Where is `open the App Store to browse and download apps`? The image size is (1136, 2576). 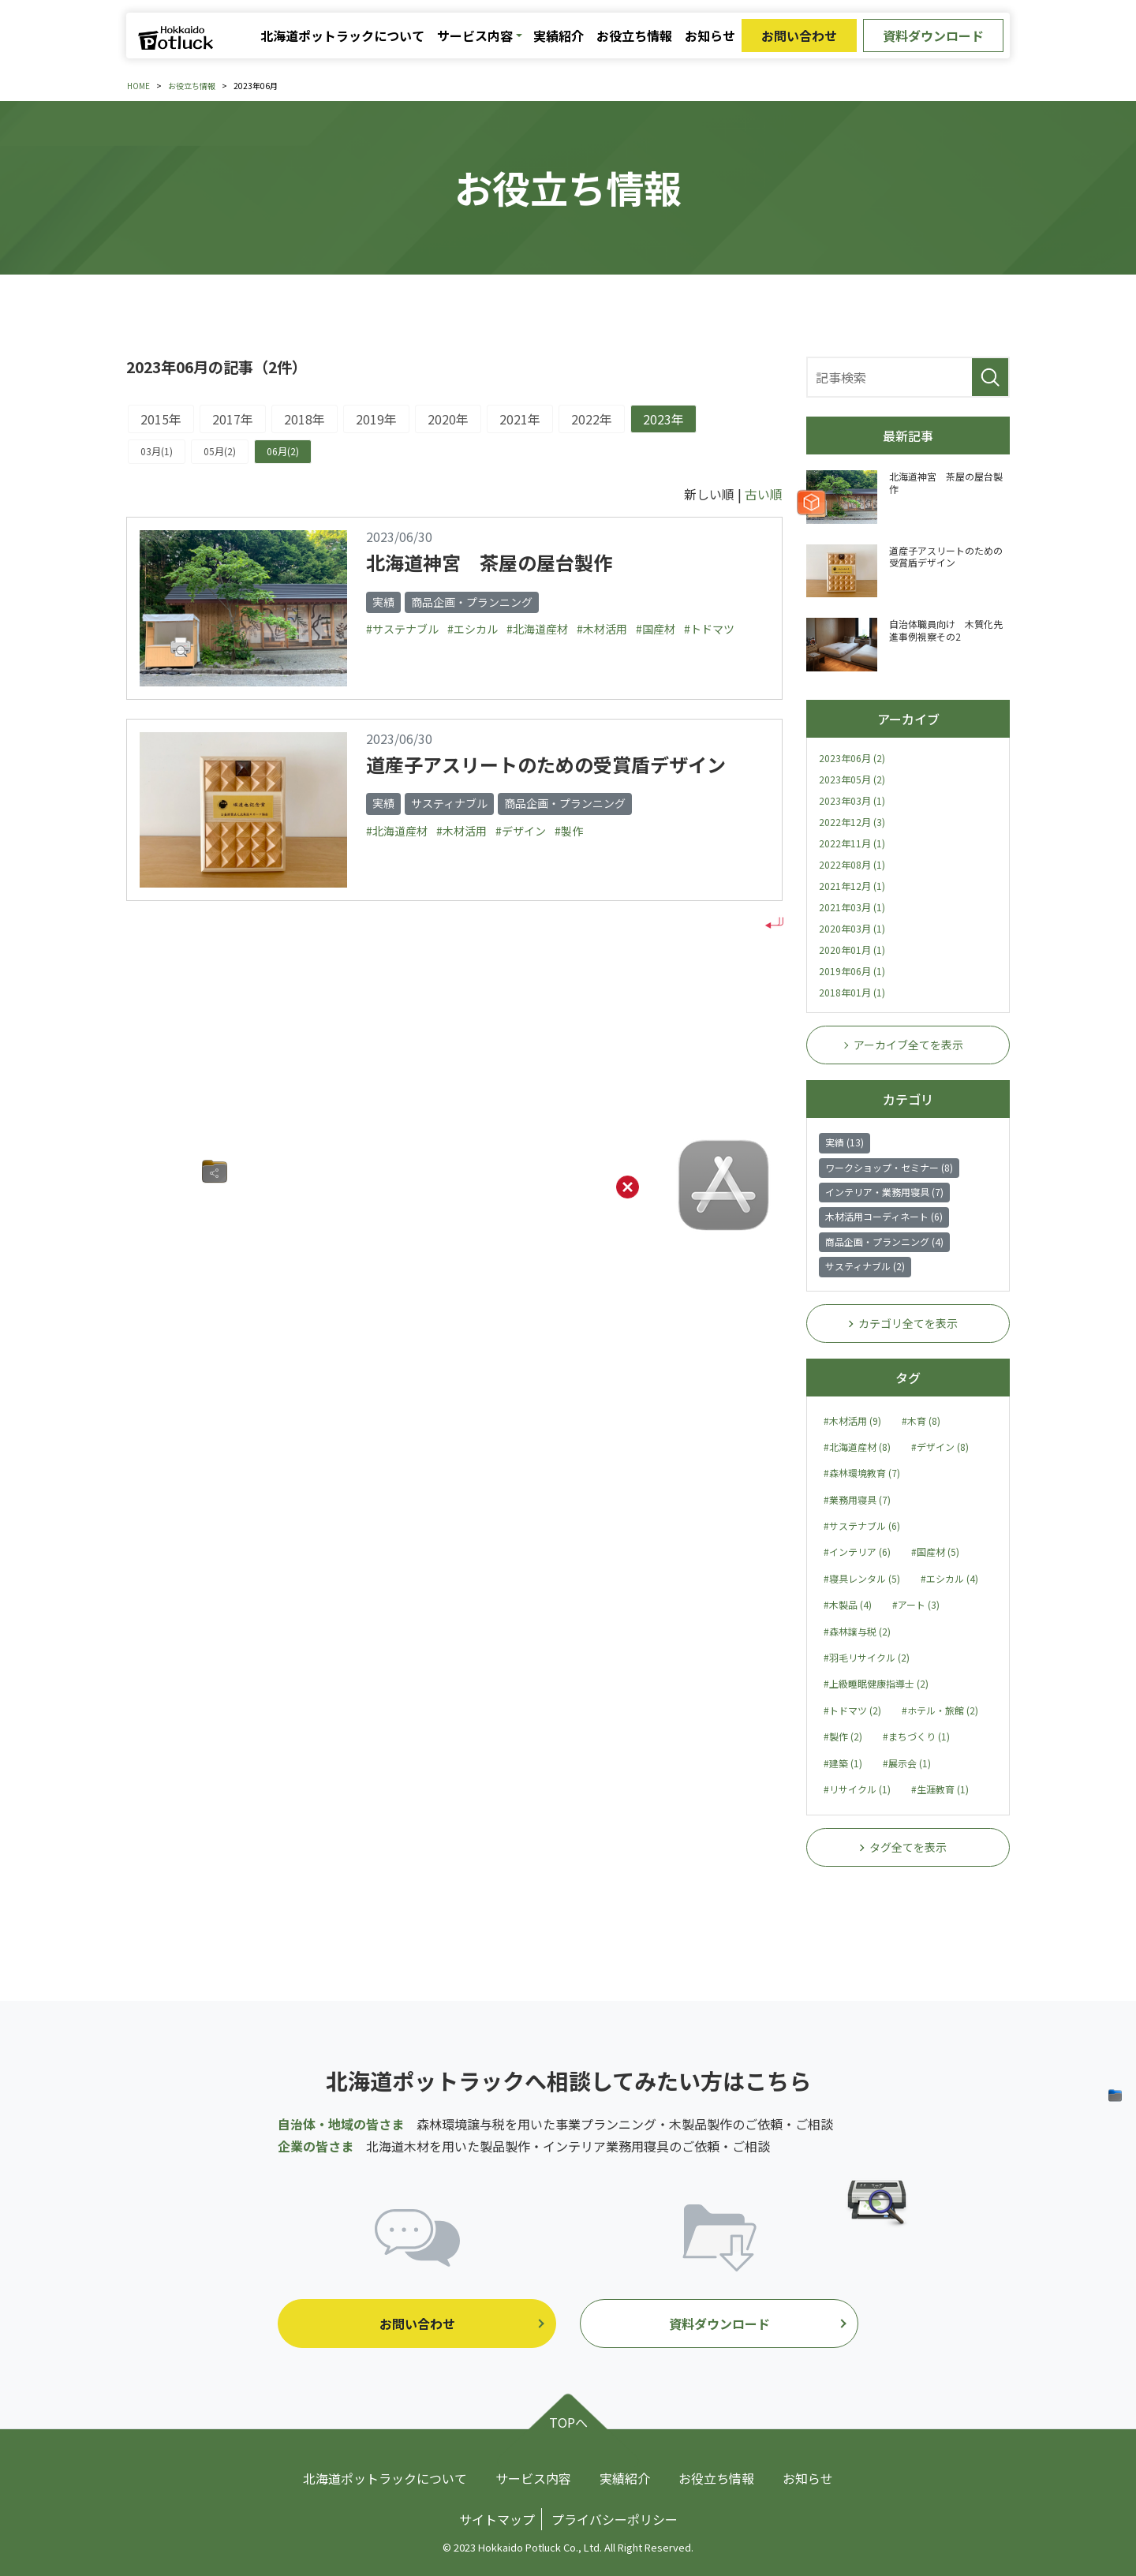
open the App Store to browse and download apps is located at coordinates (723, 1185).